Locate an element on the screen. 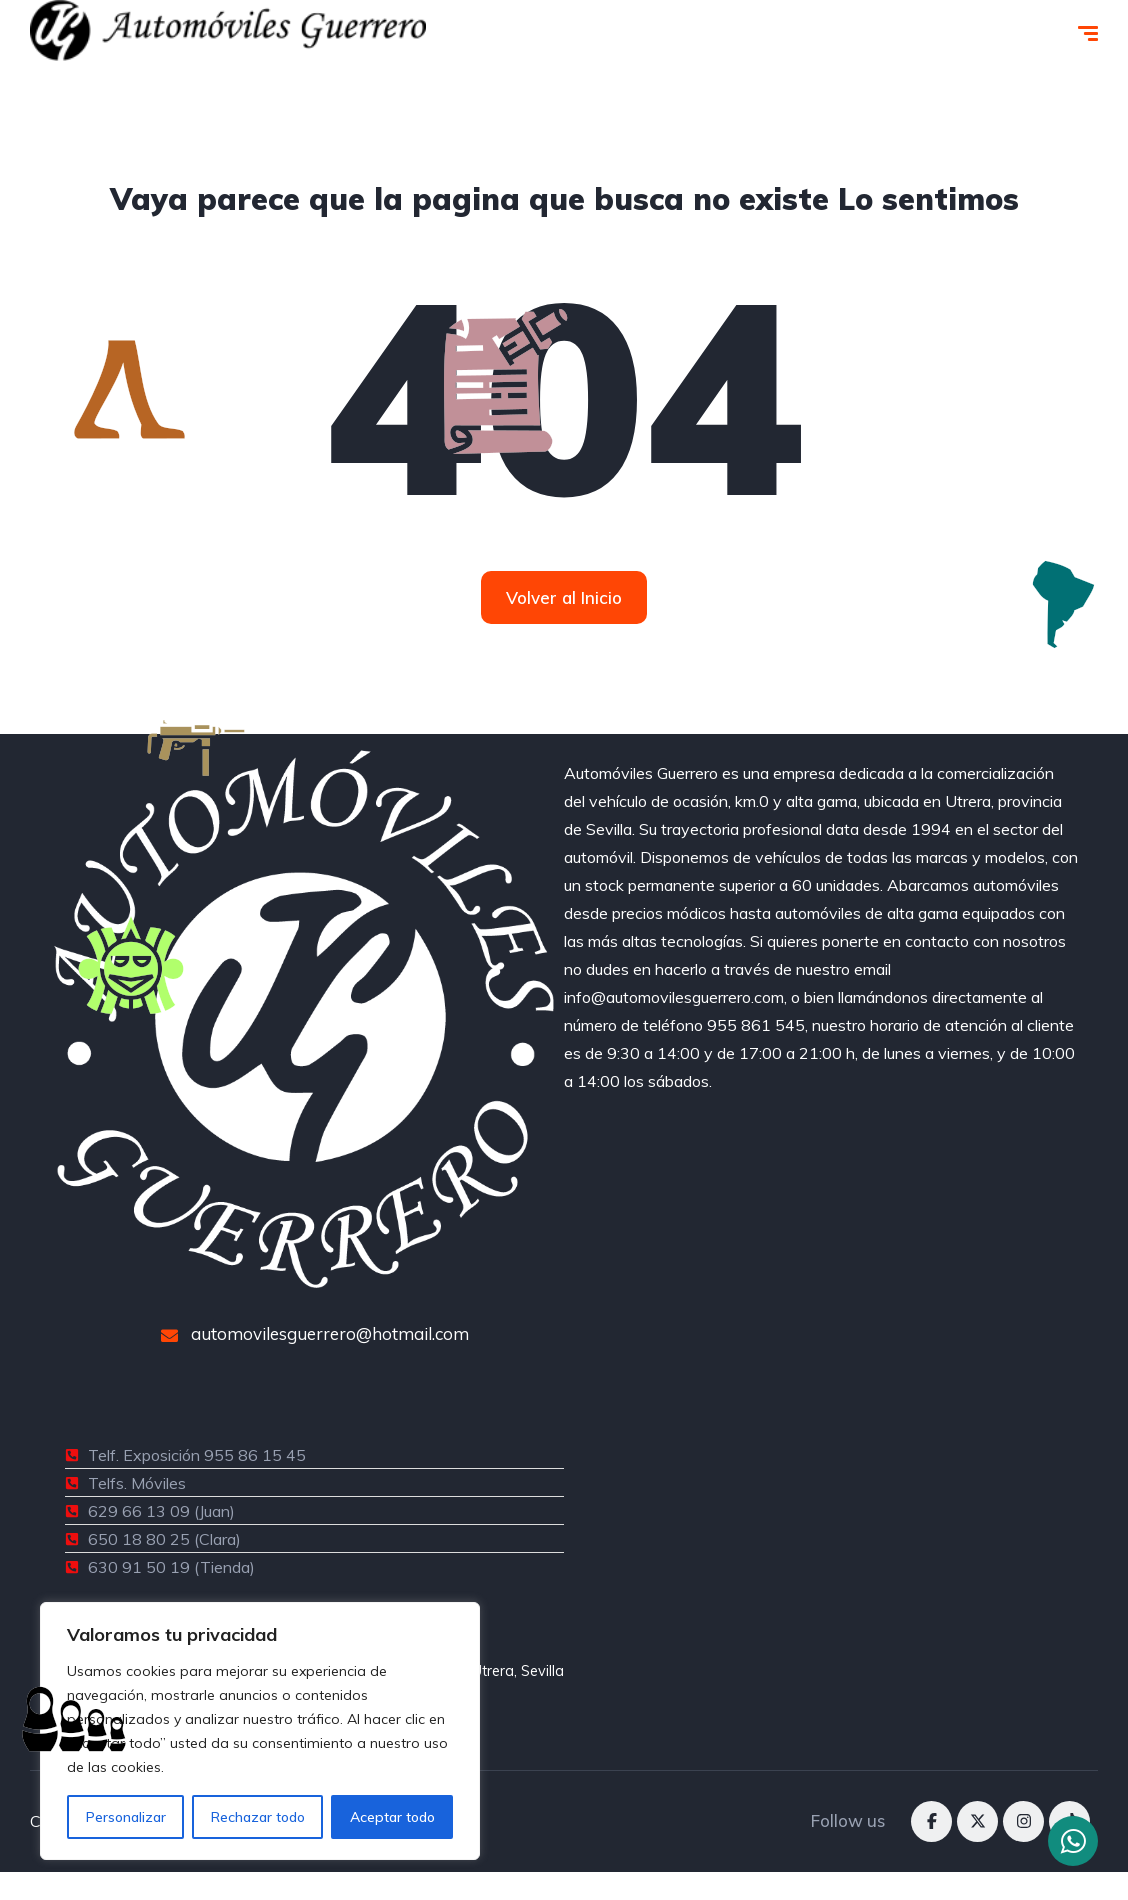  view aztec or mesoamerican themed content is located at coordinates (131, 965).